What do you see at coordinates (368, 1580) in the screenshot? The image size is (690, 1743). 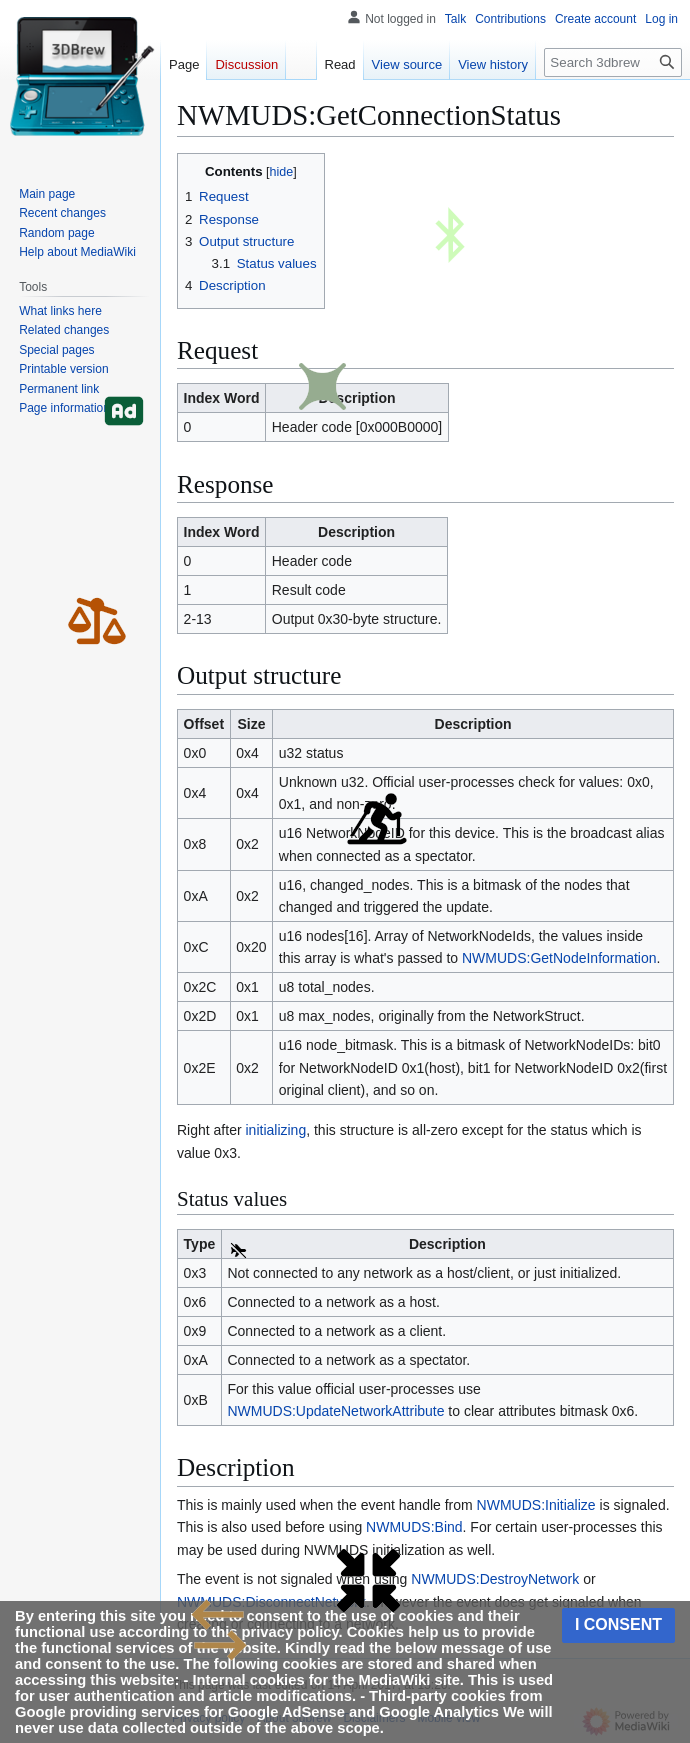 I see `exit fullscreen mode` at bounding box center [368, 1580].